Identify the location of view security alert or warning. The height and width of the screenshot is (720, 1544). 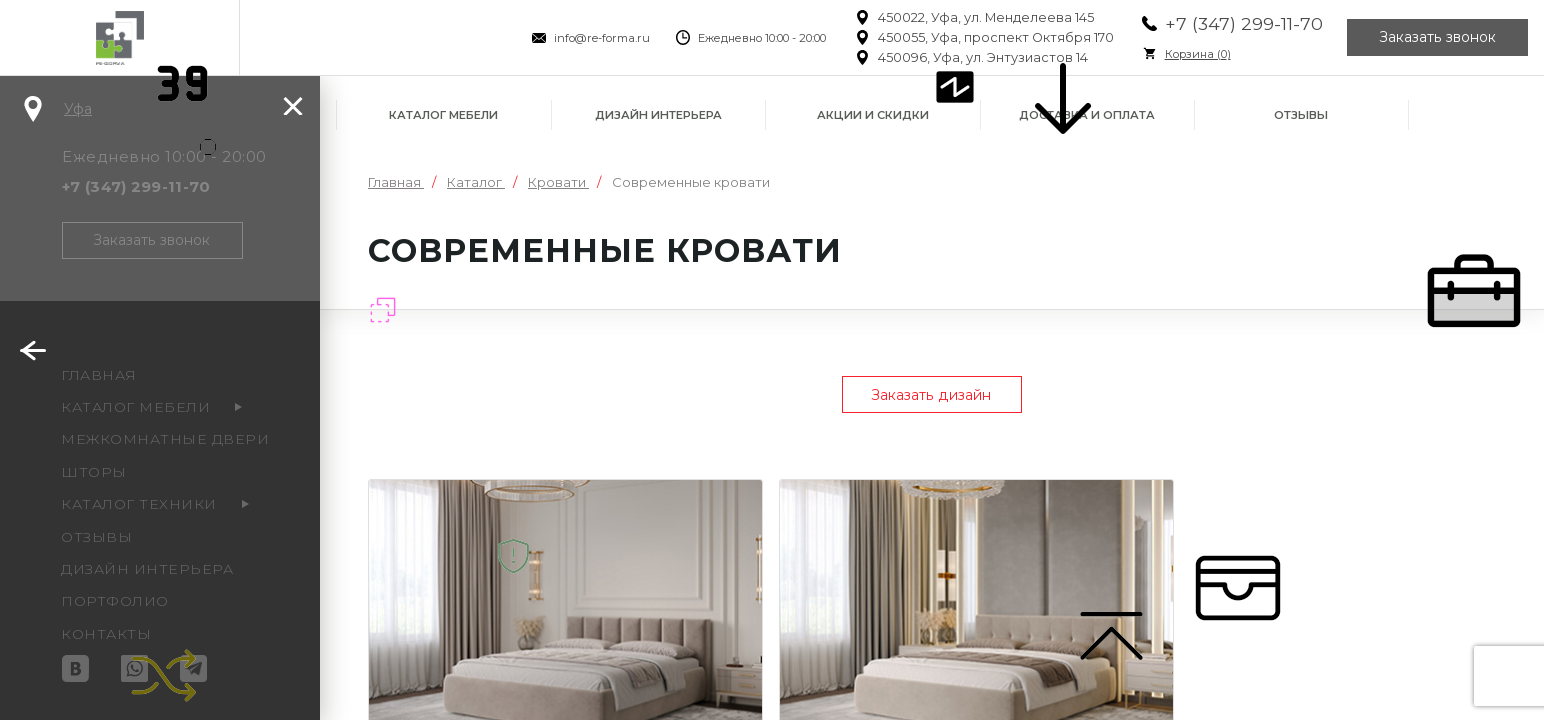
(513, 556).